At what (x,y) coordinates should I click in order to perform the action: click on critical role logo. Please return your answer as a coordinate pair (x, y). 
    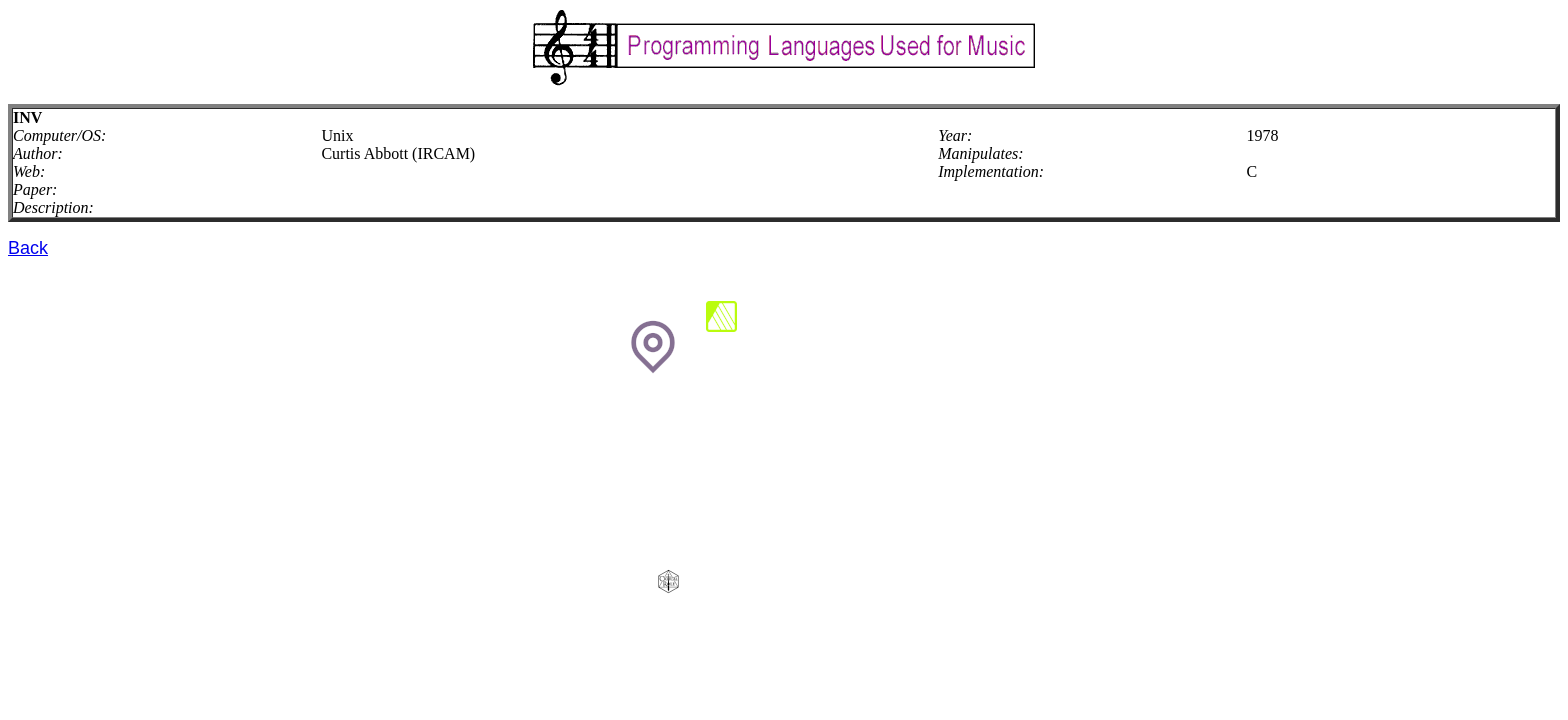
    Looking at the image, I should click on (668, 581).